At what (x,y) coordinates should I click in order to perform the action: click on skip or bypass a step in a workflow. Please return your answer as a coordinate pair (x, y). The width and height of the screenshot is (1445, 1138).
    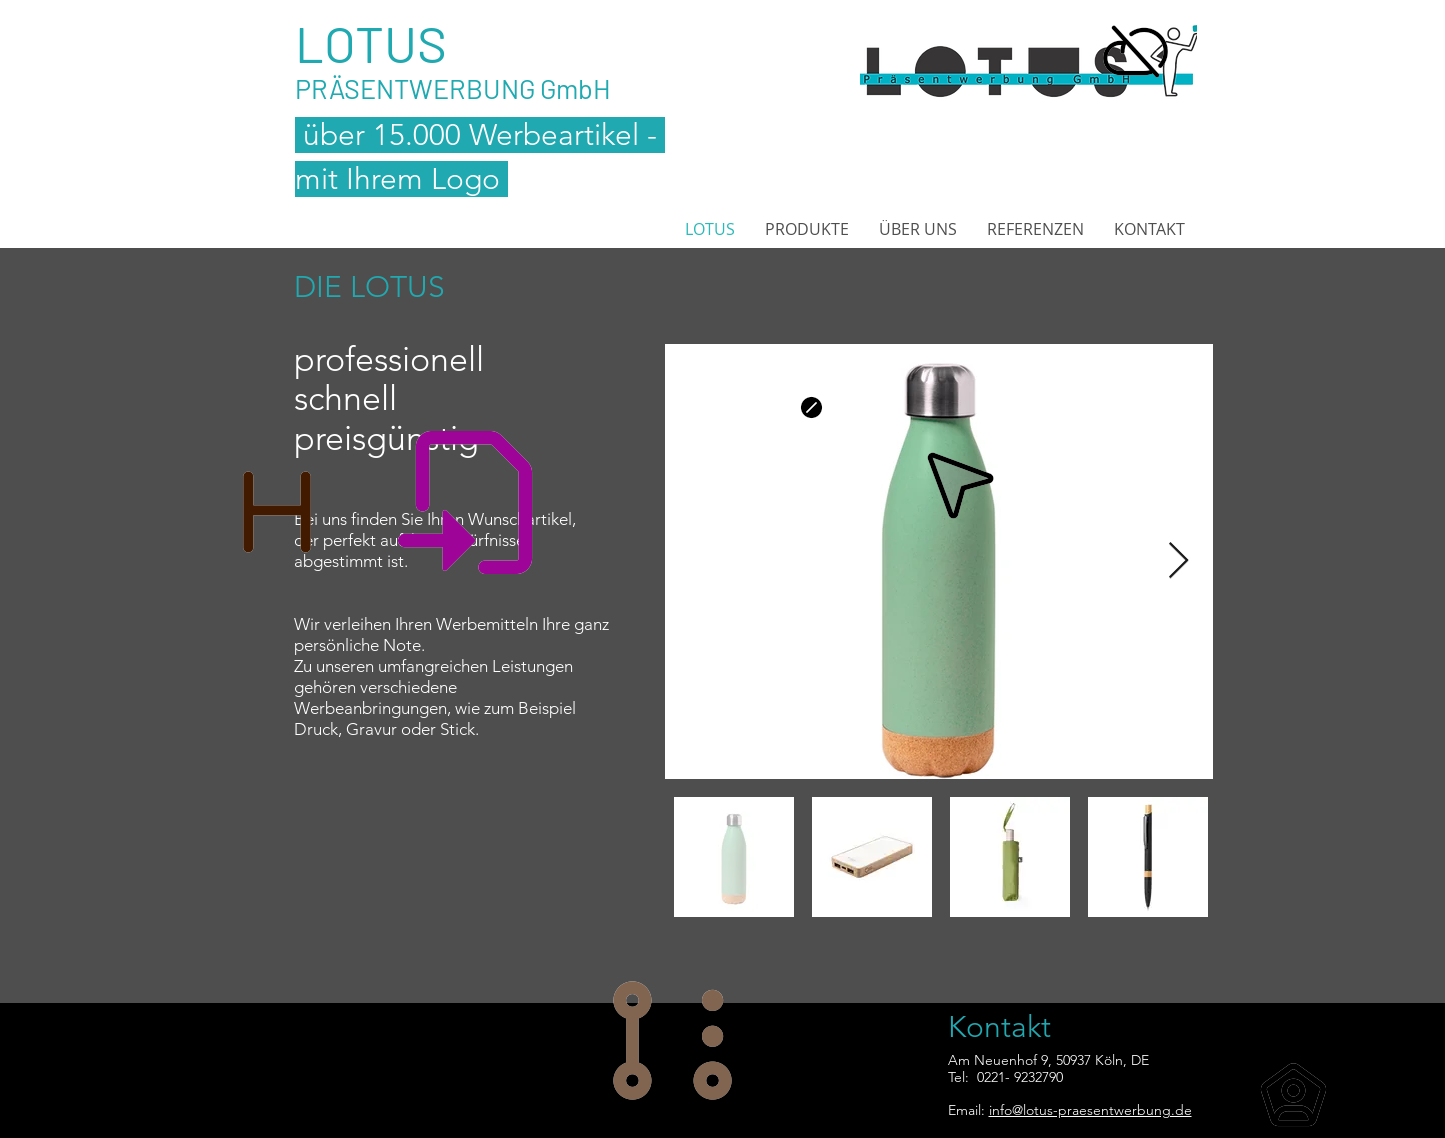
    Looking at the image, I should click on (811, 407).